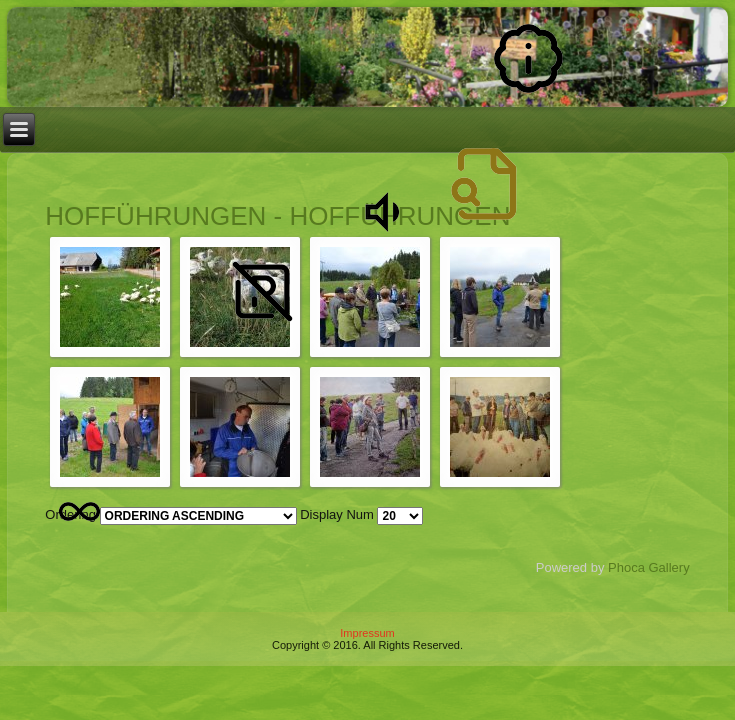 The image size is (735, 720). What do you see at coordinates (79, 511) in the screenshot?
I see `indicates unlimited or infinite content` at bounding box center [79, 511].